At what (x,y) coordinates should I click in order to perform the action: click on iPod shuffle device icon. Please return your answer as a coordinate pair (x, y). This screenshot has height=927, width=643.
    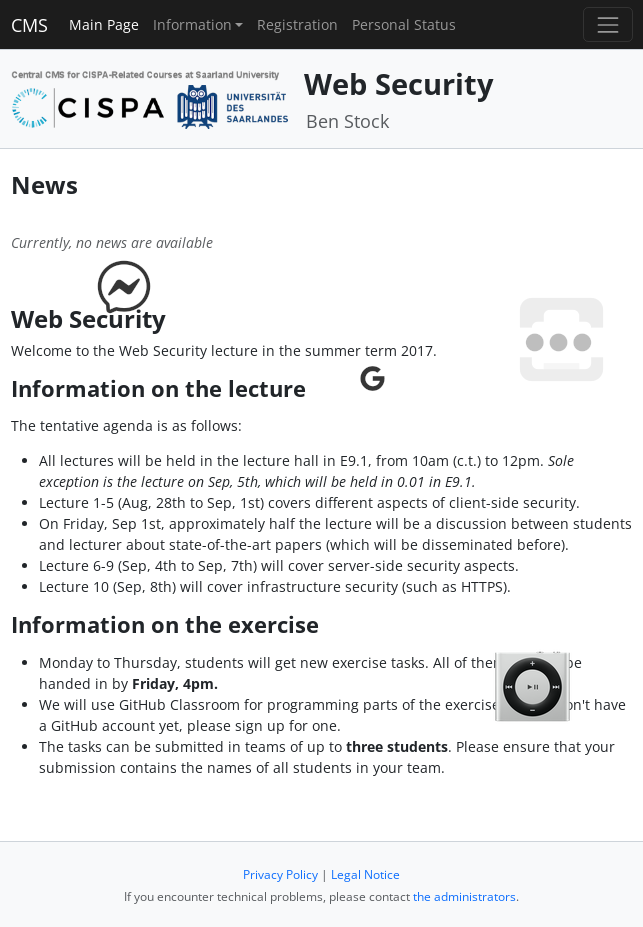
    Looking at the image, I should click on (532, 686).